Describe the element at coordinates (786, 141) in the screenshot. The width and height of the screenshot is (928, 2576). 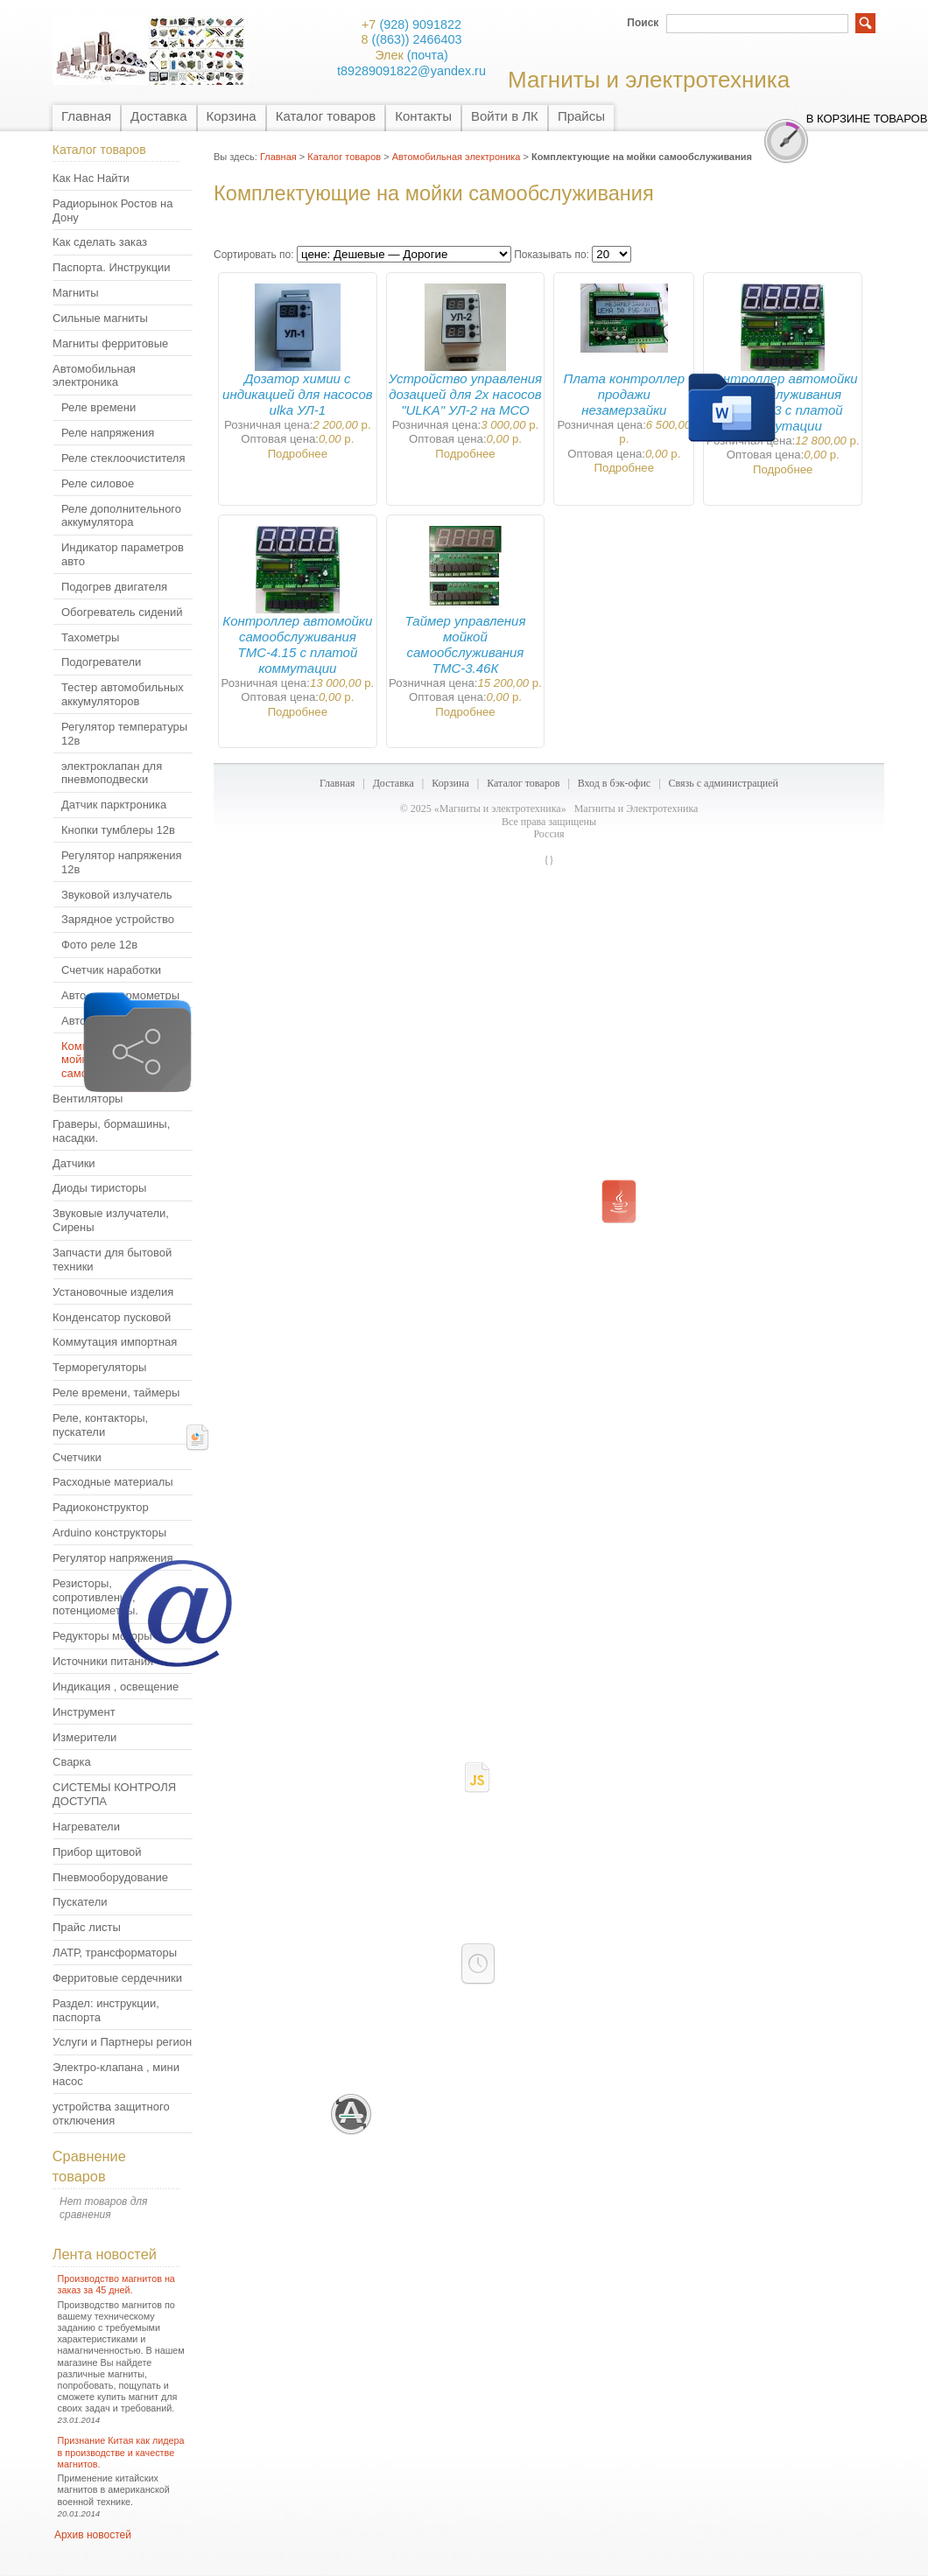
I see `open sysprof system profiler application` at that location.